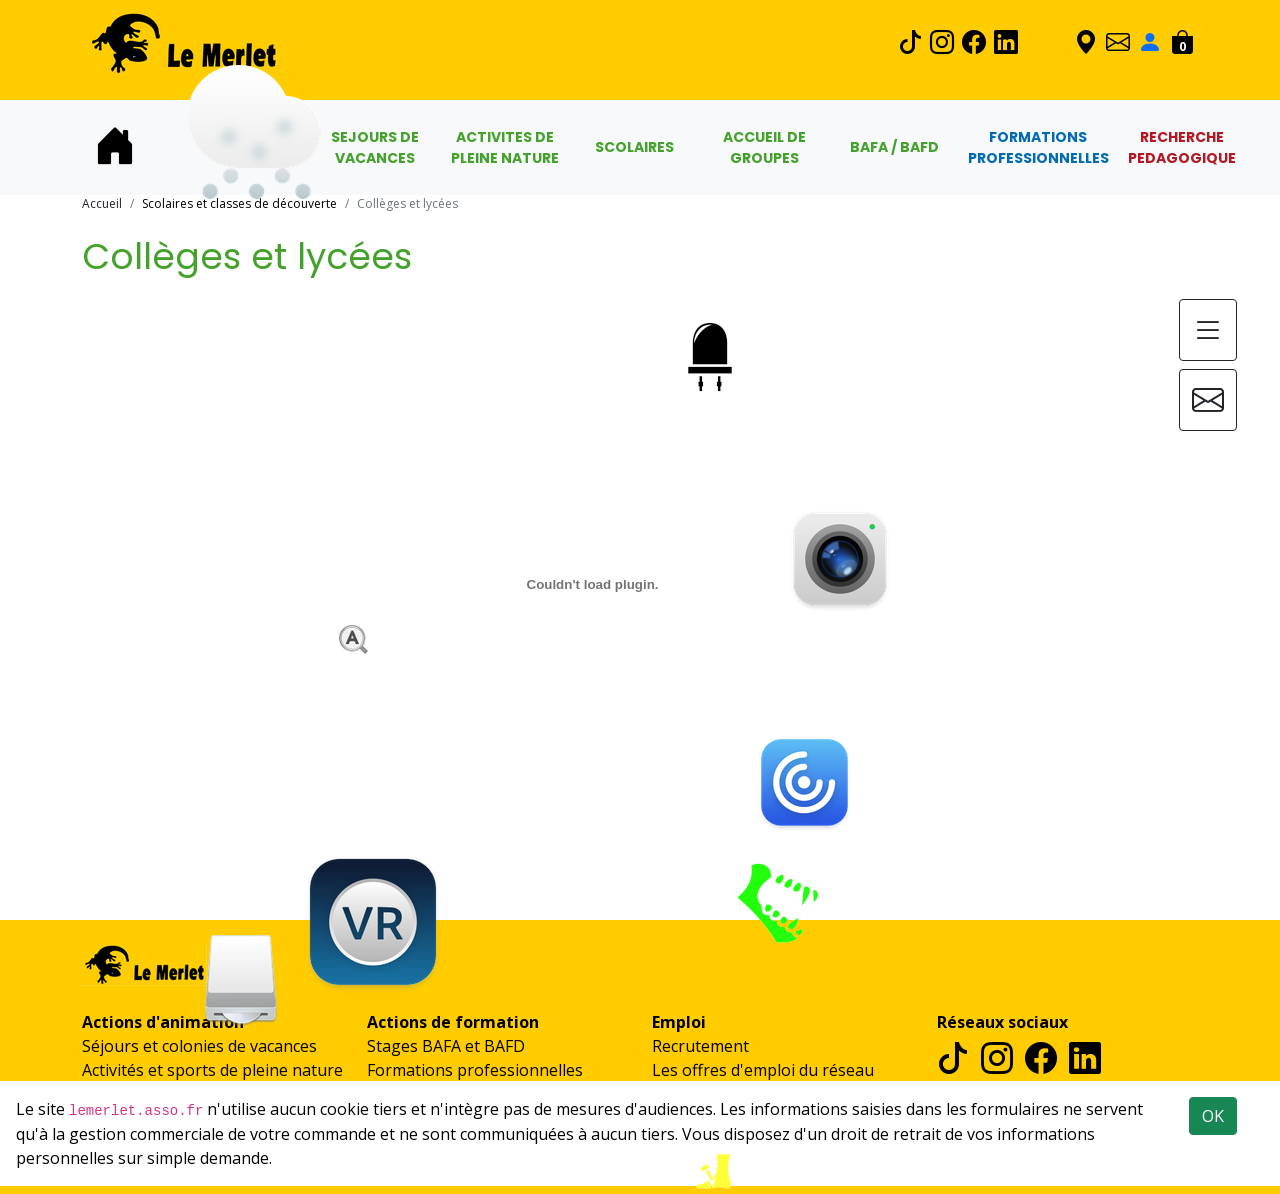  Describe the element at coordinates (710, 357) in the screenshot. I see `indicates device power status` at that location.